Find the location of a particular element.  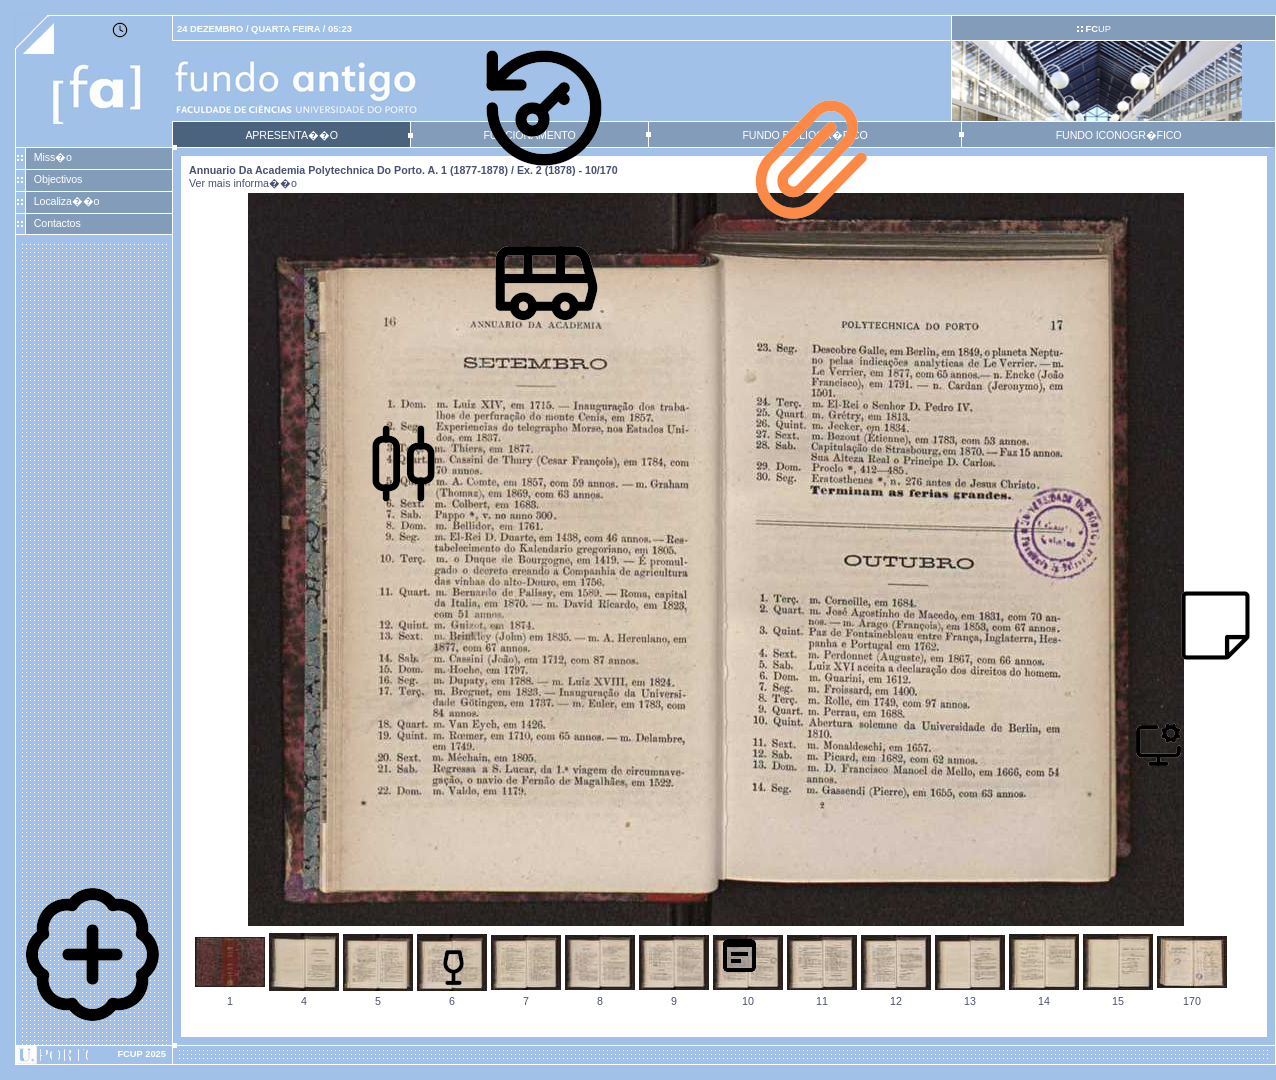

open rich text editor is located at coordinates (739, 955).